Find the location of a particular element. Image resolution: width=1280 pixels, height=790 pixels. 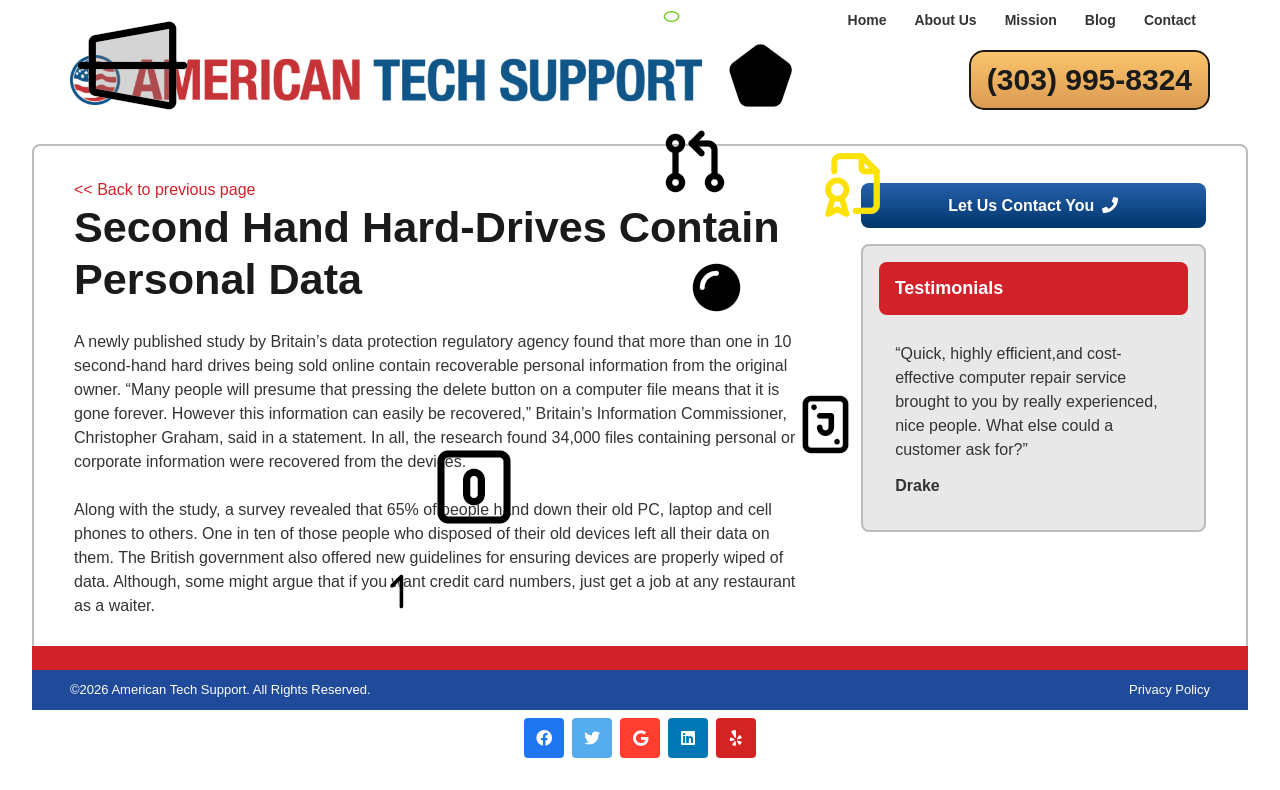

indicates first item or top priority is located at coordinates (399, 591).